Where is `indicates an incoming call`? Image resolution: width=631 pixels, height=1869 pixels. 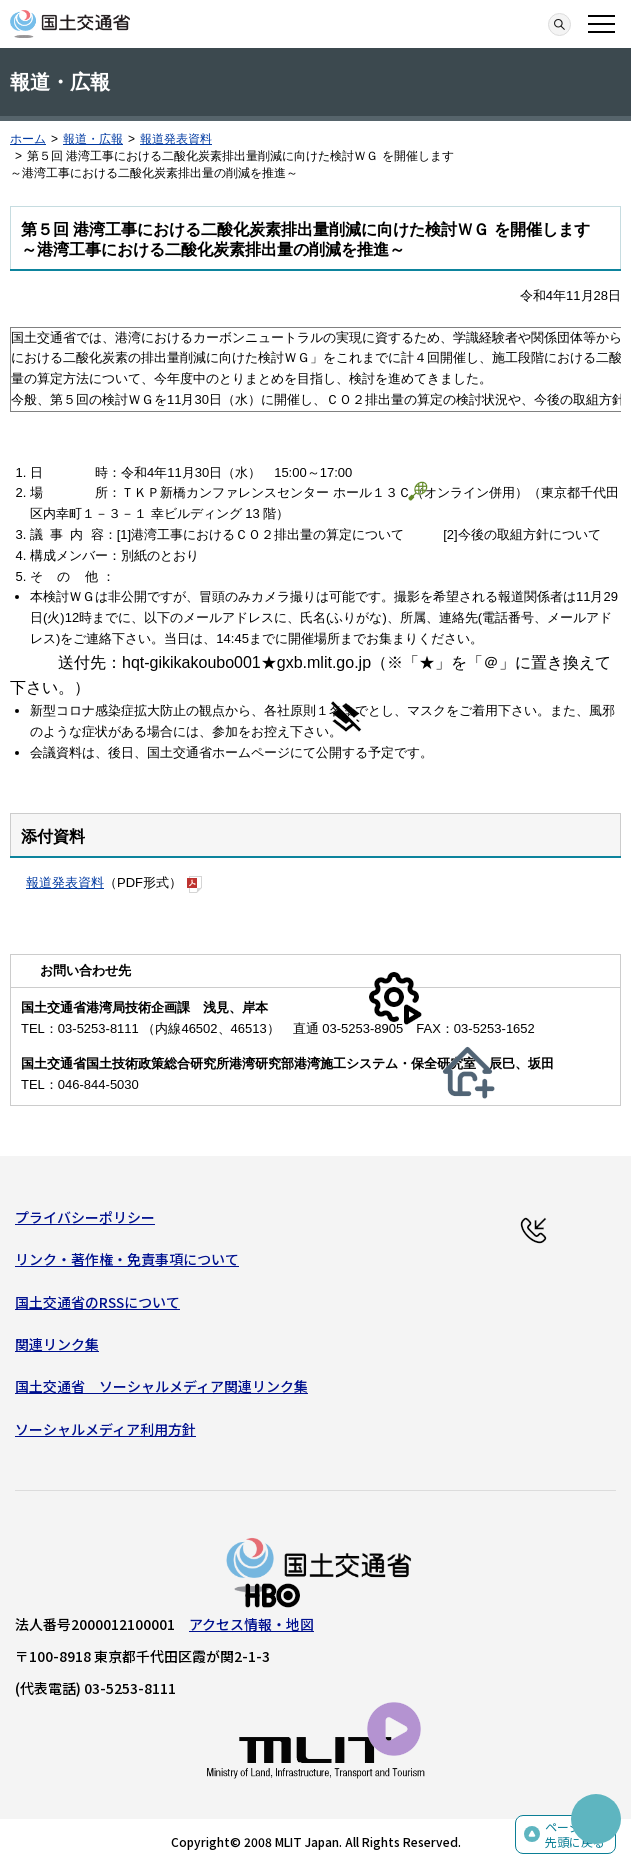
indicates an incoming call is located at coordinates (533, 1230).